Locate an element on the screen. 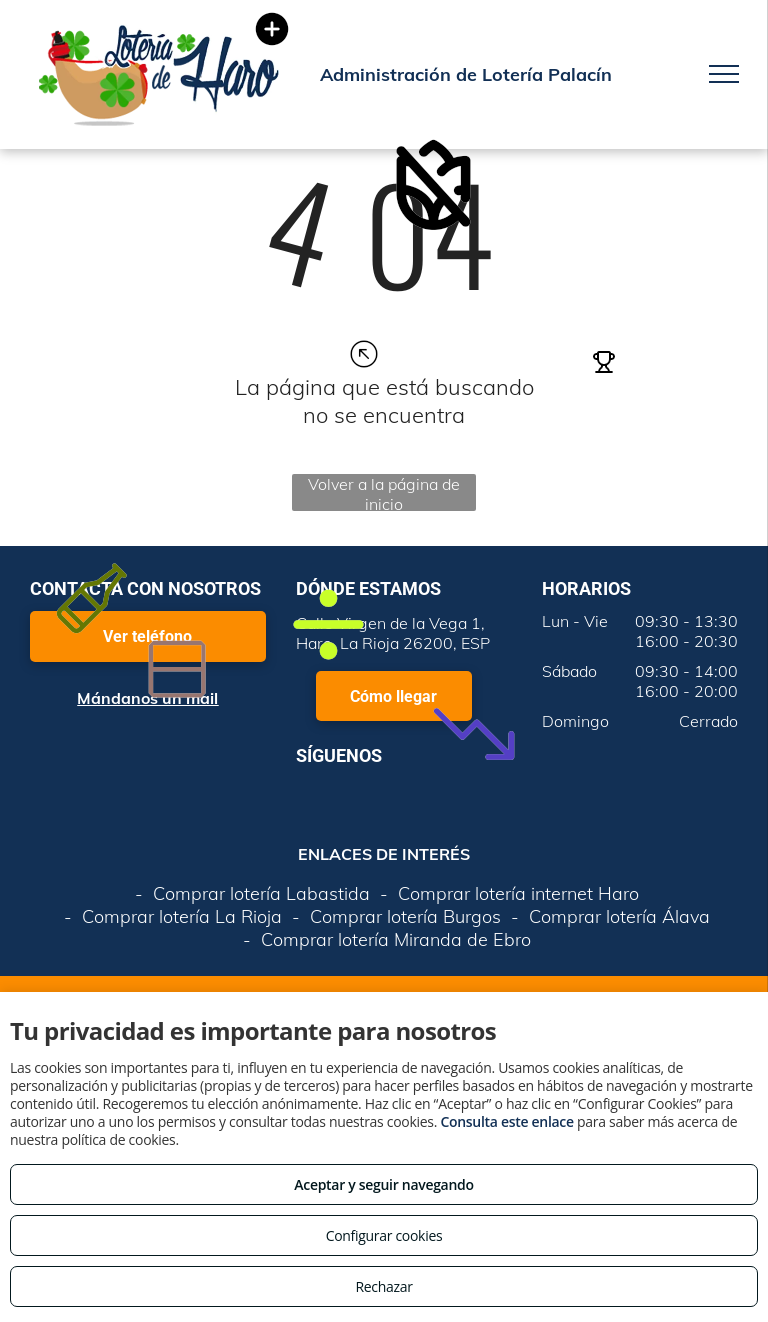 This screenshot has height=1322, width=768. indicates a declining trend or decrease in value is located at coordinates (474, 734).